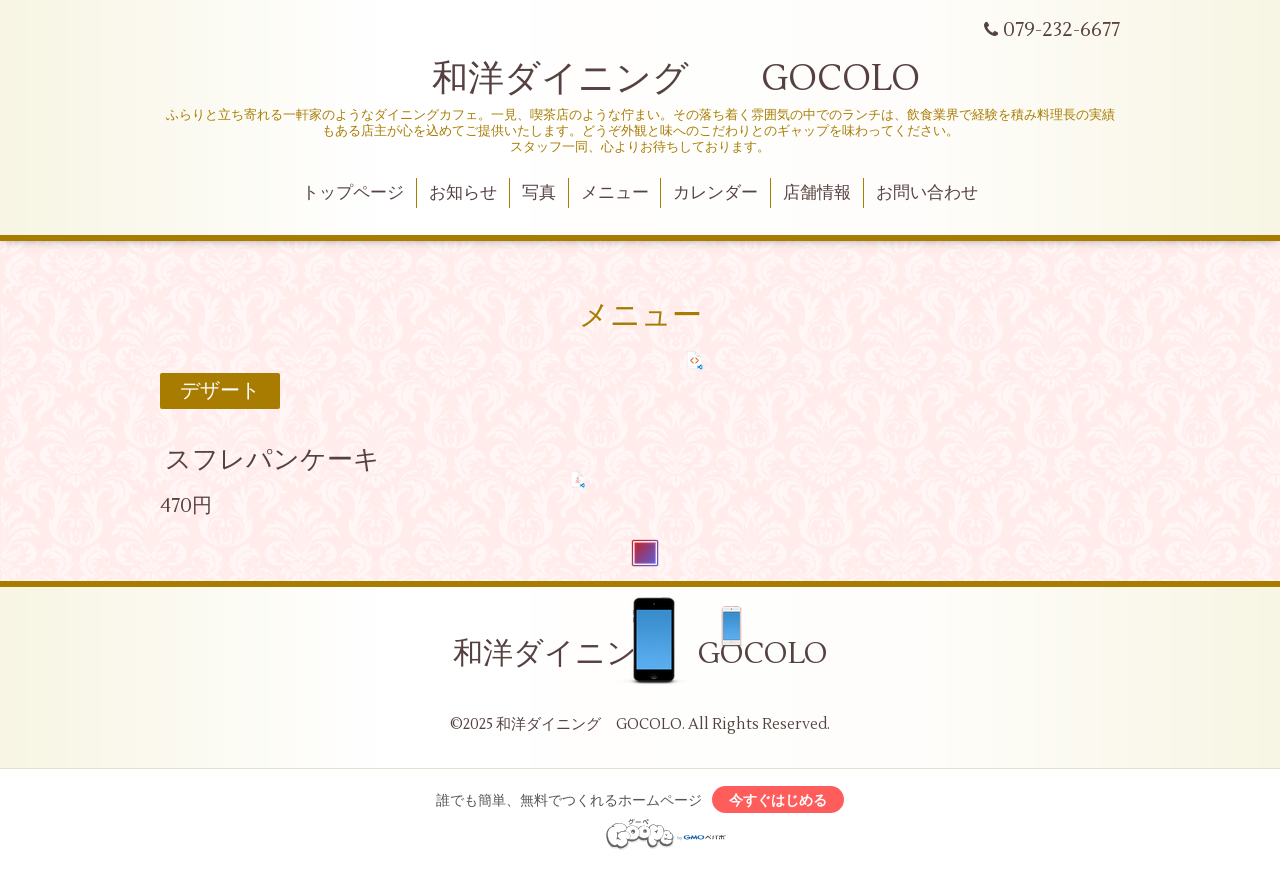 This screenshot has height=870, width=1280. What do you see at coordinates (645, 553) in the screenshot?
I see `access your media library in iMovie` at bounding box center [645, 553].